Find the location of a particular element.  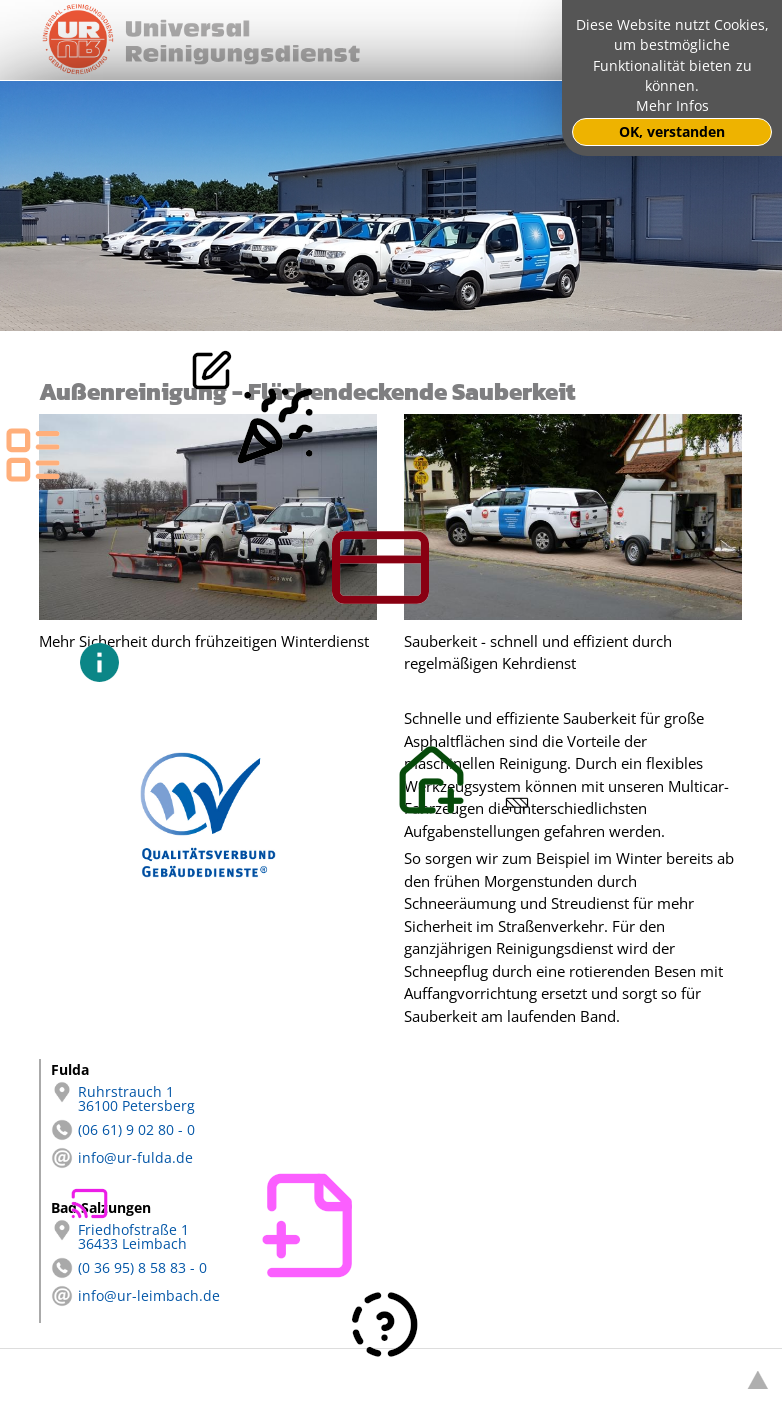

indicates a blocked or restricted area is located at coordinates (517, 804).